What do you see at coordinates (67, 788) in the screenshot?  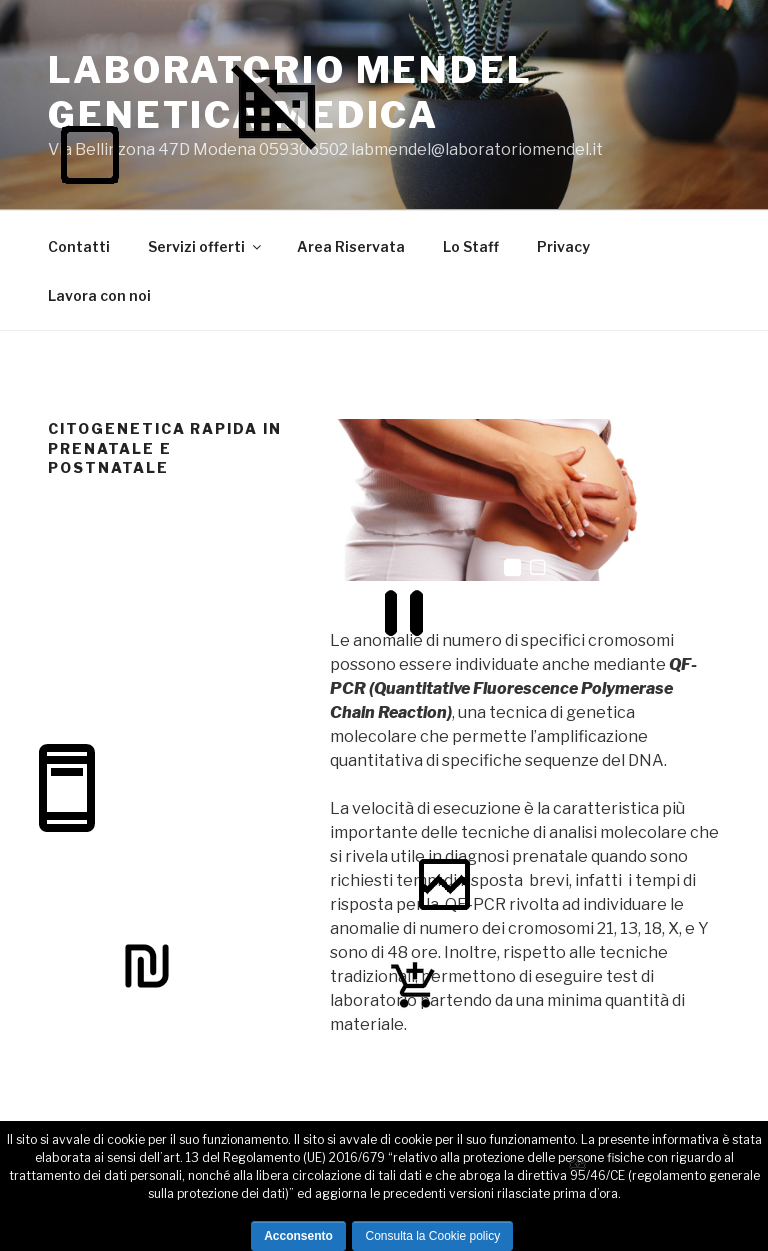 I see `view mobile ad placements` at bounding box center [67, 788].